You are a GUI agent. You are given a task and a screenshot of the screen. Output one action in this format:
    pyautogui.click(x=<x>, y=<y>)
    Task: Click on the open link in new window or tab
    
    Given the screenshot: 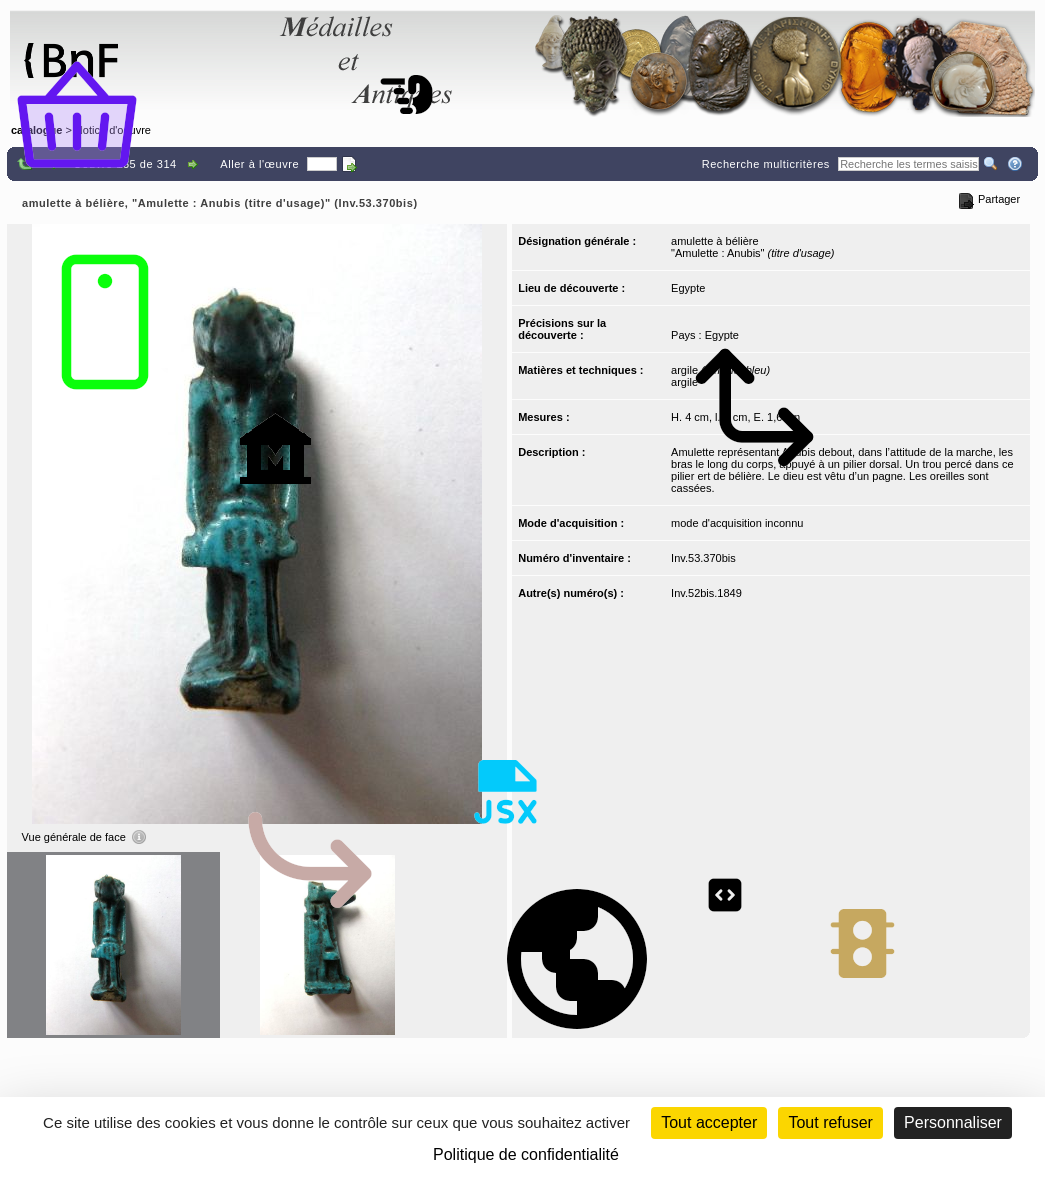 What is the action you would take?
    pyautogui.click(x=754, y=407)
    